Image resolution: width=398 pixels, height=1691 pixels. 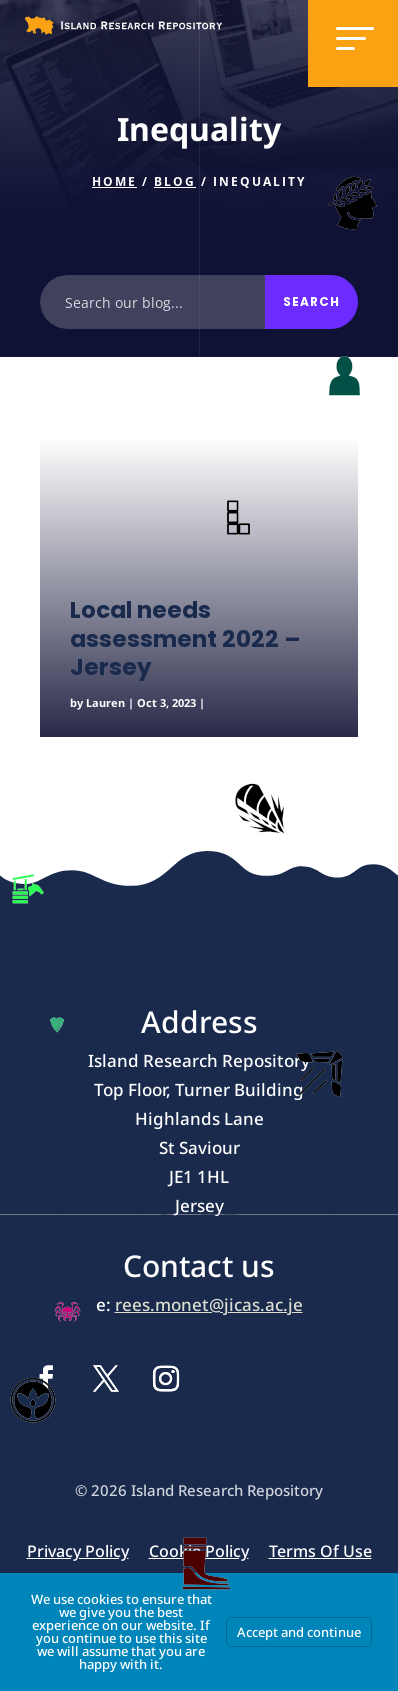 I want to click on equip armored boomerang weapon, so click(x=320, y=1074).